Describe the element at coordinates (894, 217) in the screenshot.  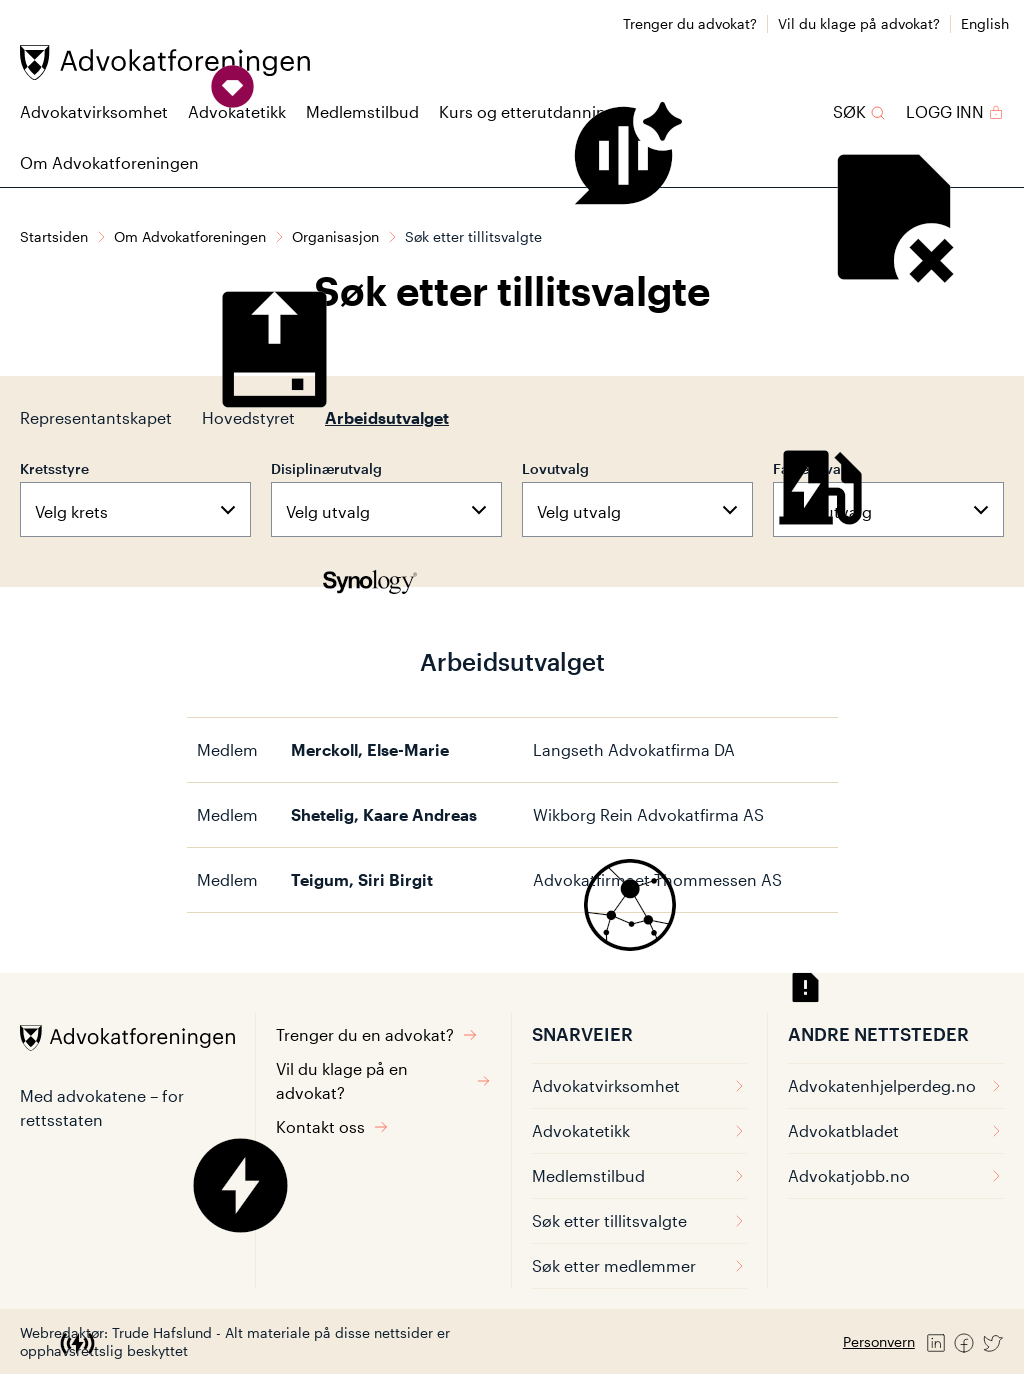
I see `close or dismiss the current file` at that location.